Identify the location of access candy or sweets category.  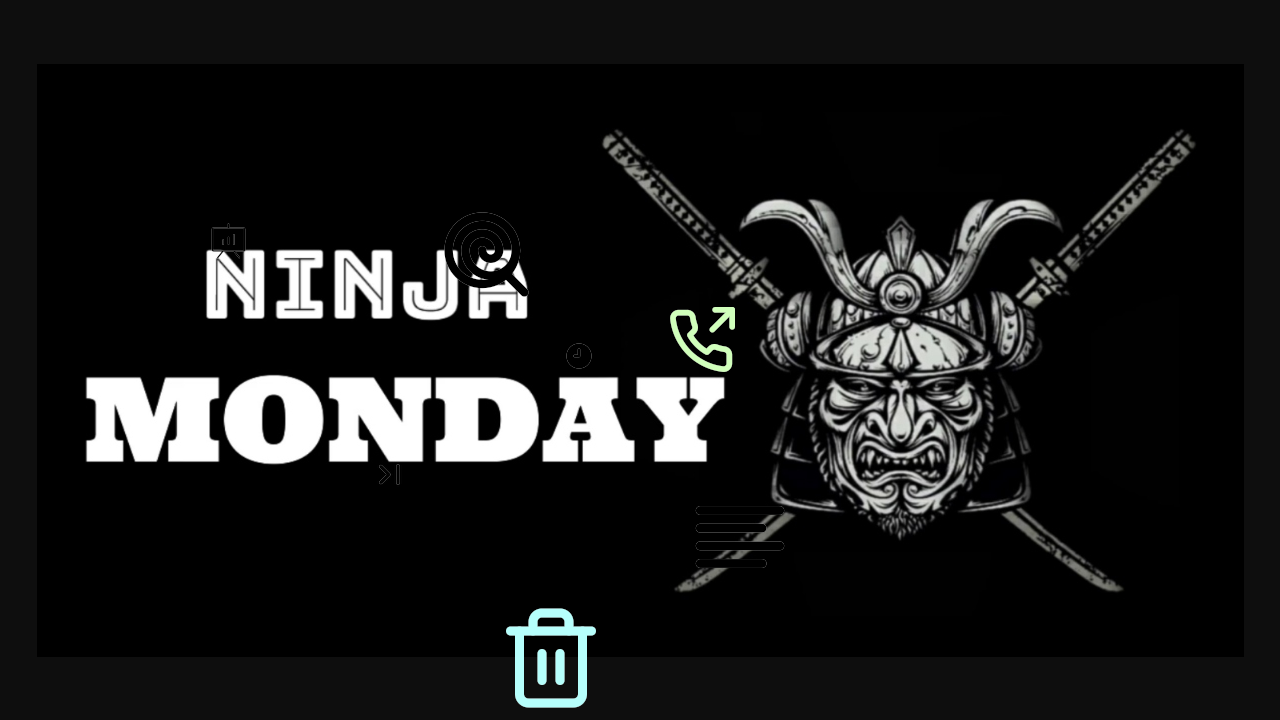
(486, 254).